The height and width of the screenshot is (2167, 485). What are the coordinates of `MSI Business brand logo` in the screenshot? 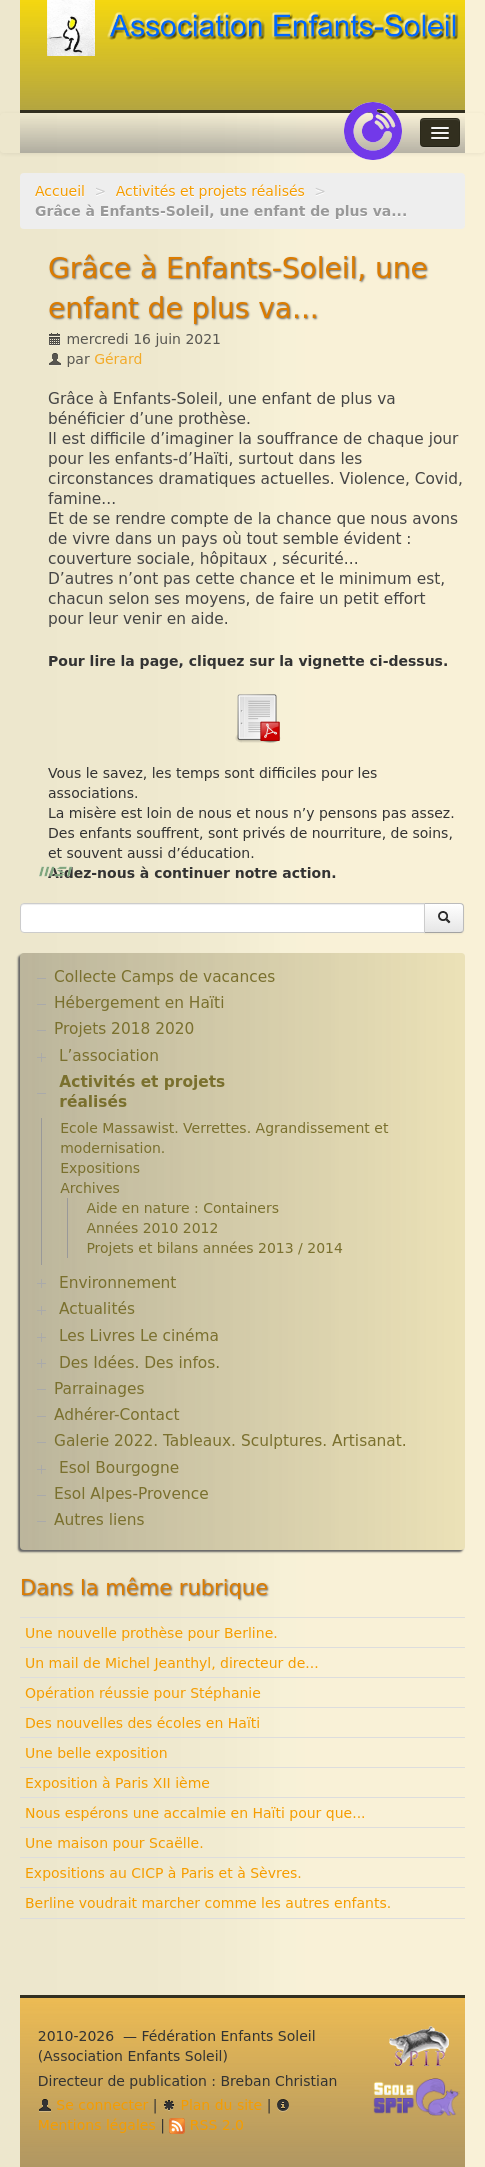 It's located at (55, 871).